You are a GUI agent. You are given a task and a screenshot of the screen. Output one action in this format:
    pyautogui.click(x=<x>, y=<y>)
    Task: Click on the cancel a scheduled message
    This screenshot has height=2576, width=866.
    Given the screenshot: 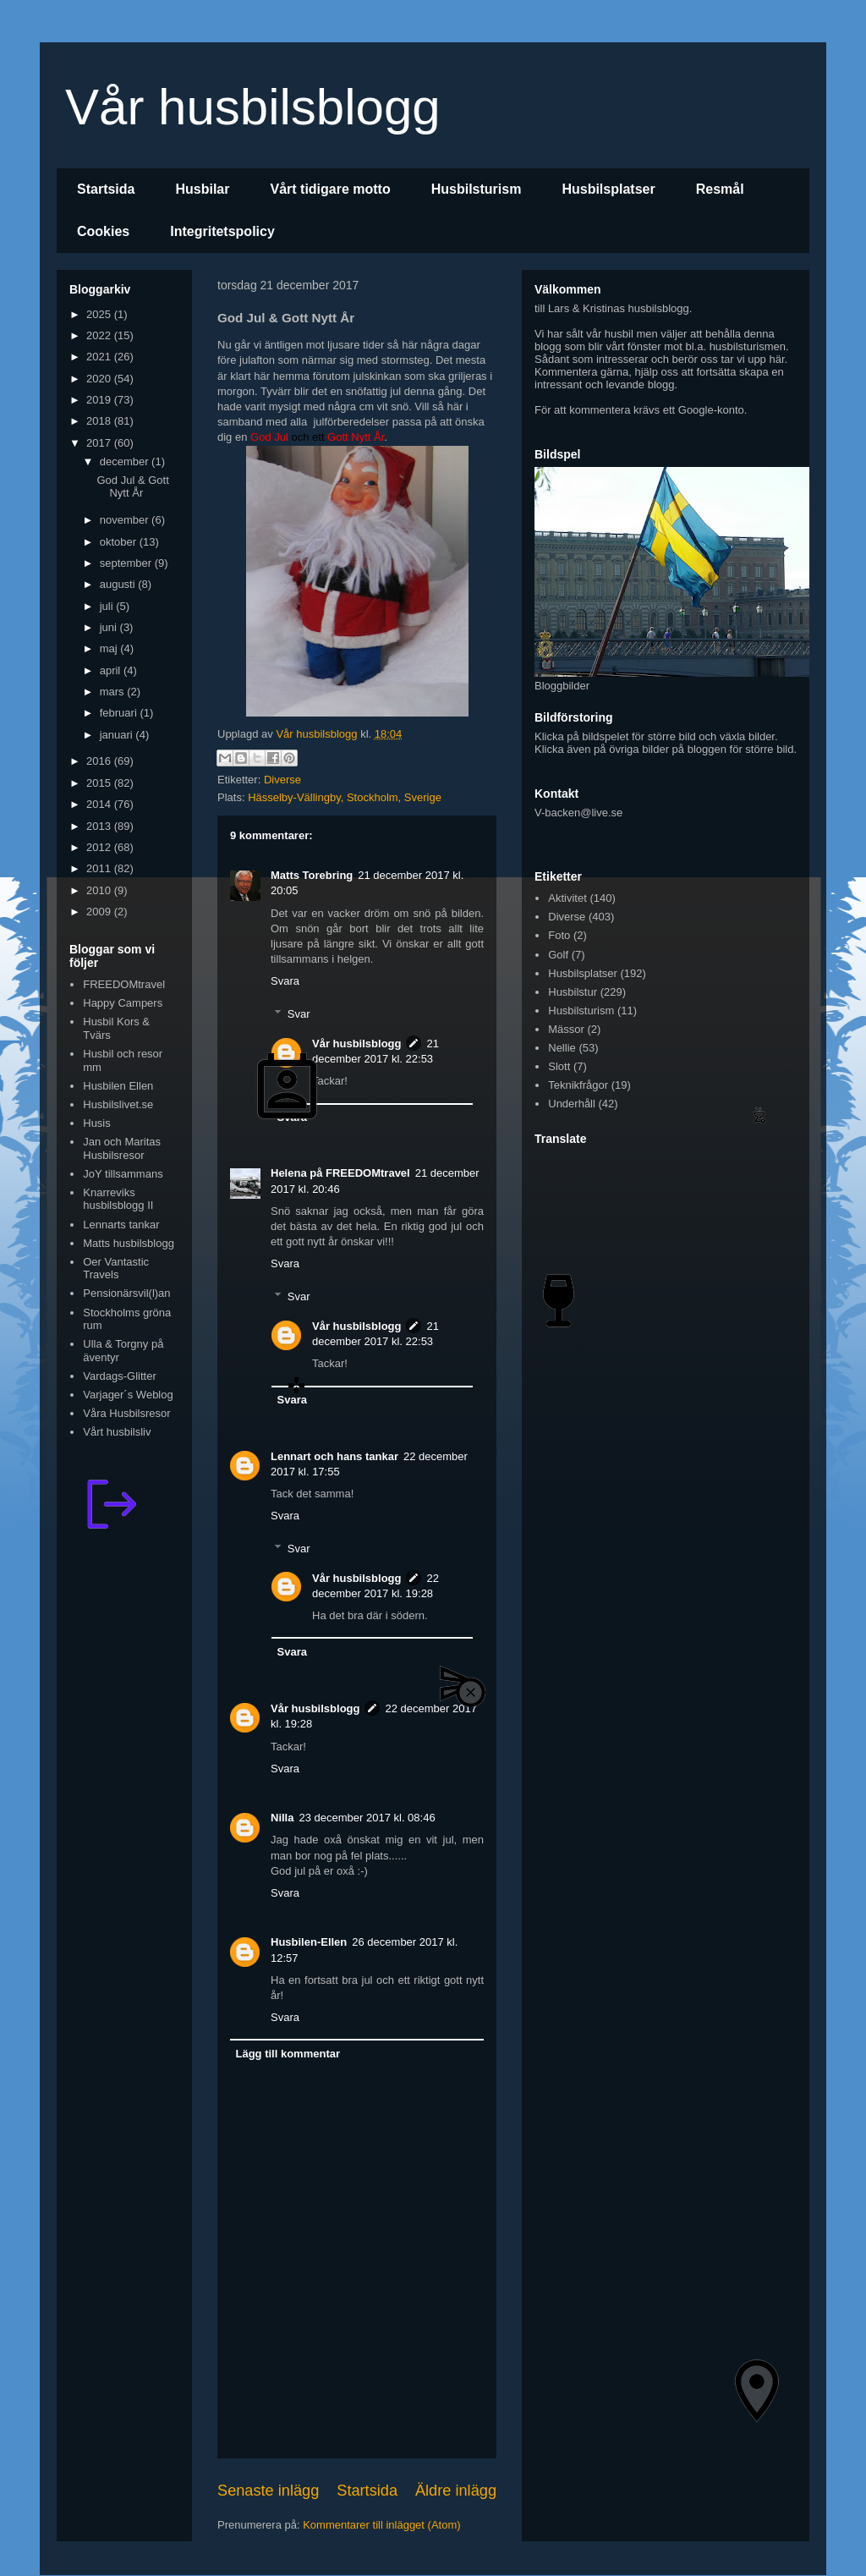 What is the action you would take?
    pyautogui.click(x=462, y=1683)
    